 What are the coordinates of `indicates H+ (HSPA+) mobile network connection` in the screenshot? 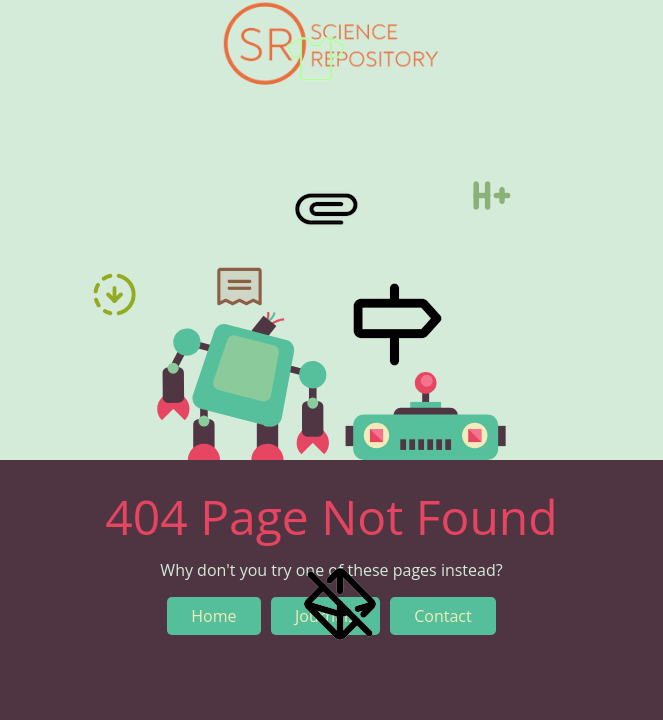 It's located at (490, 195).